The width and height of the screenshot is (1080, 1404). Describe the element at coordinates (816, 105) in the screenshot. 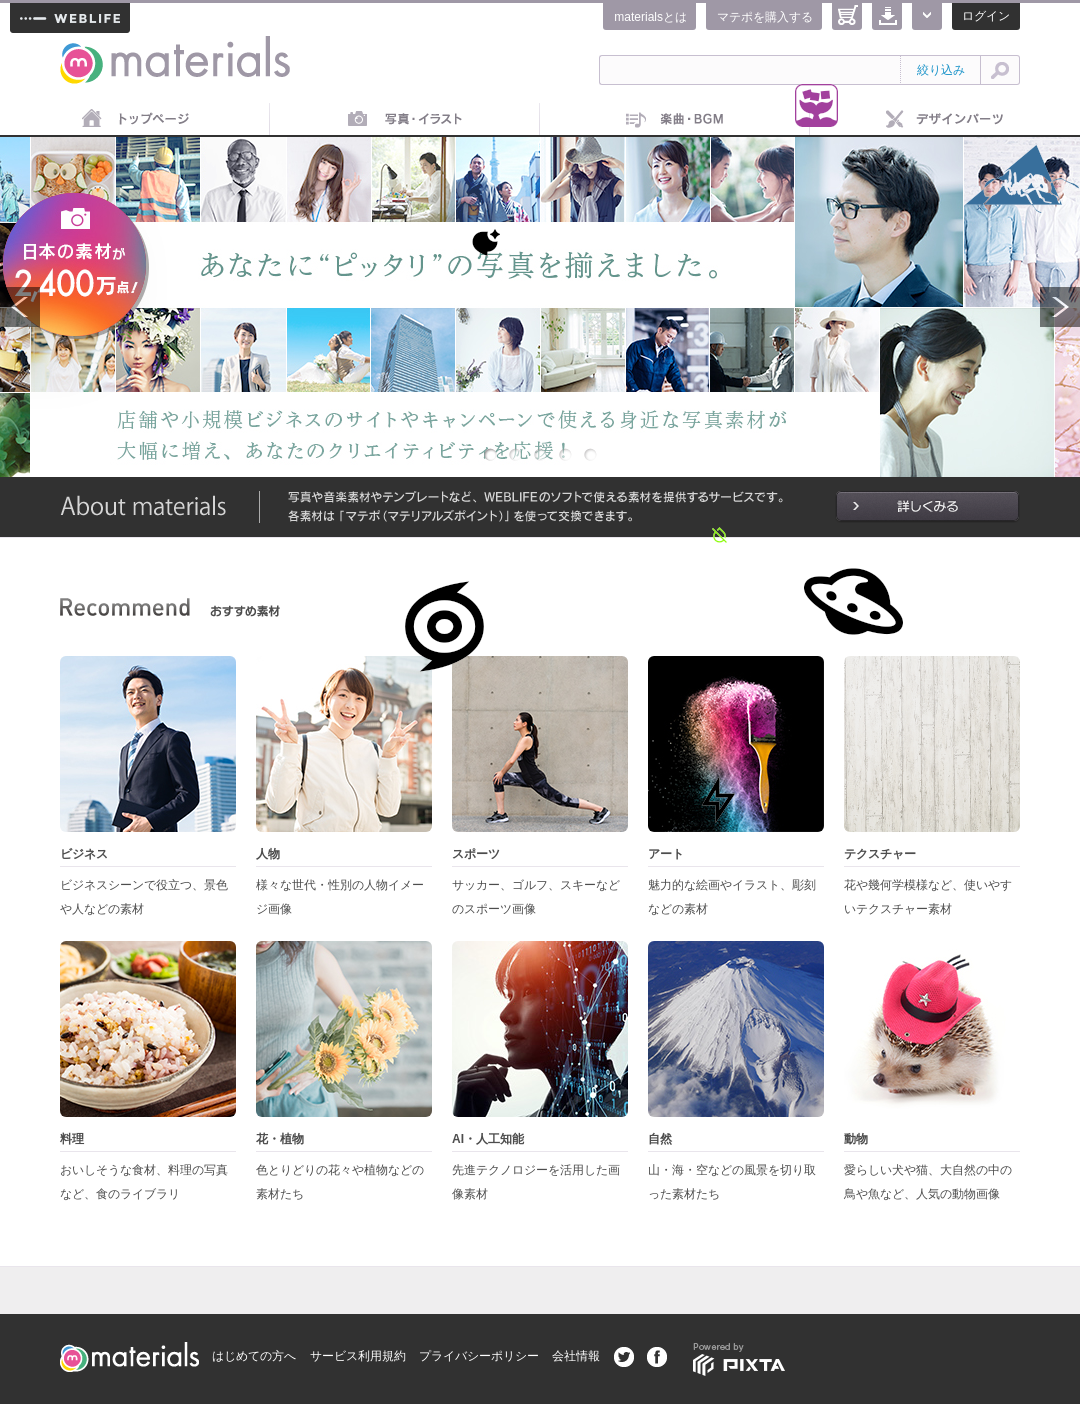

I see `openfaas serverless platform logo` at that location.